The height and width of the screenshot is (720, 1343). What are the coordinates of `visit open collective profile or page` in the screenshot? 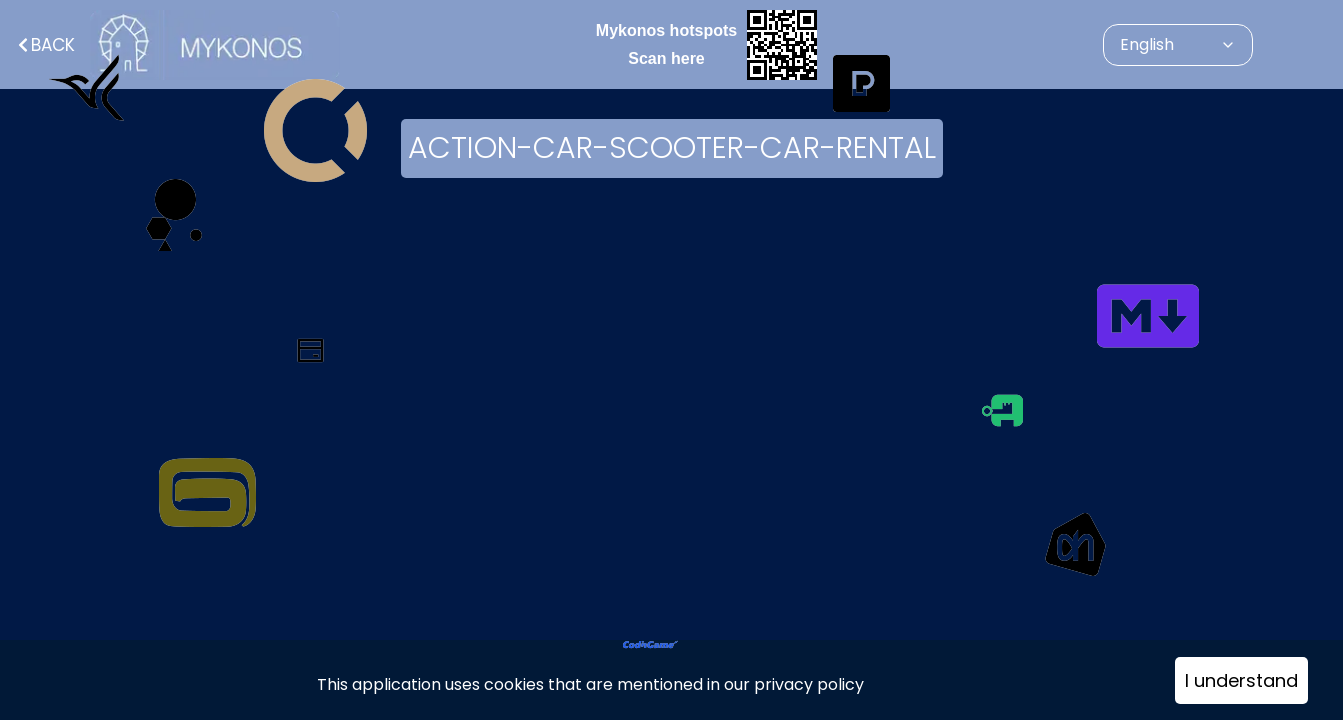 It's located at (315, 130).